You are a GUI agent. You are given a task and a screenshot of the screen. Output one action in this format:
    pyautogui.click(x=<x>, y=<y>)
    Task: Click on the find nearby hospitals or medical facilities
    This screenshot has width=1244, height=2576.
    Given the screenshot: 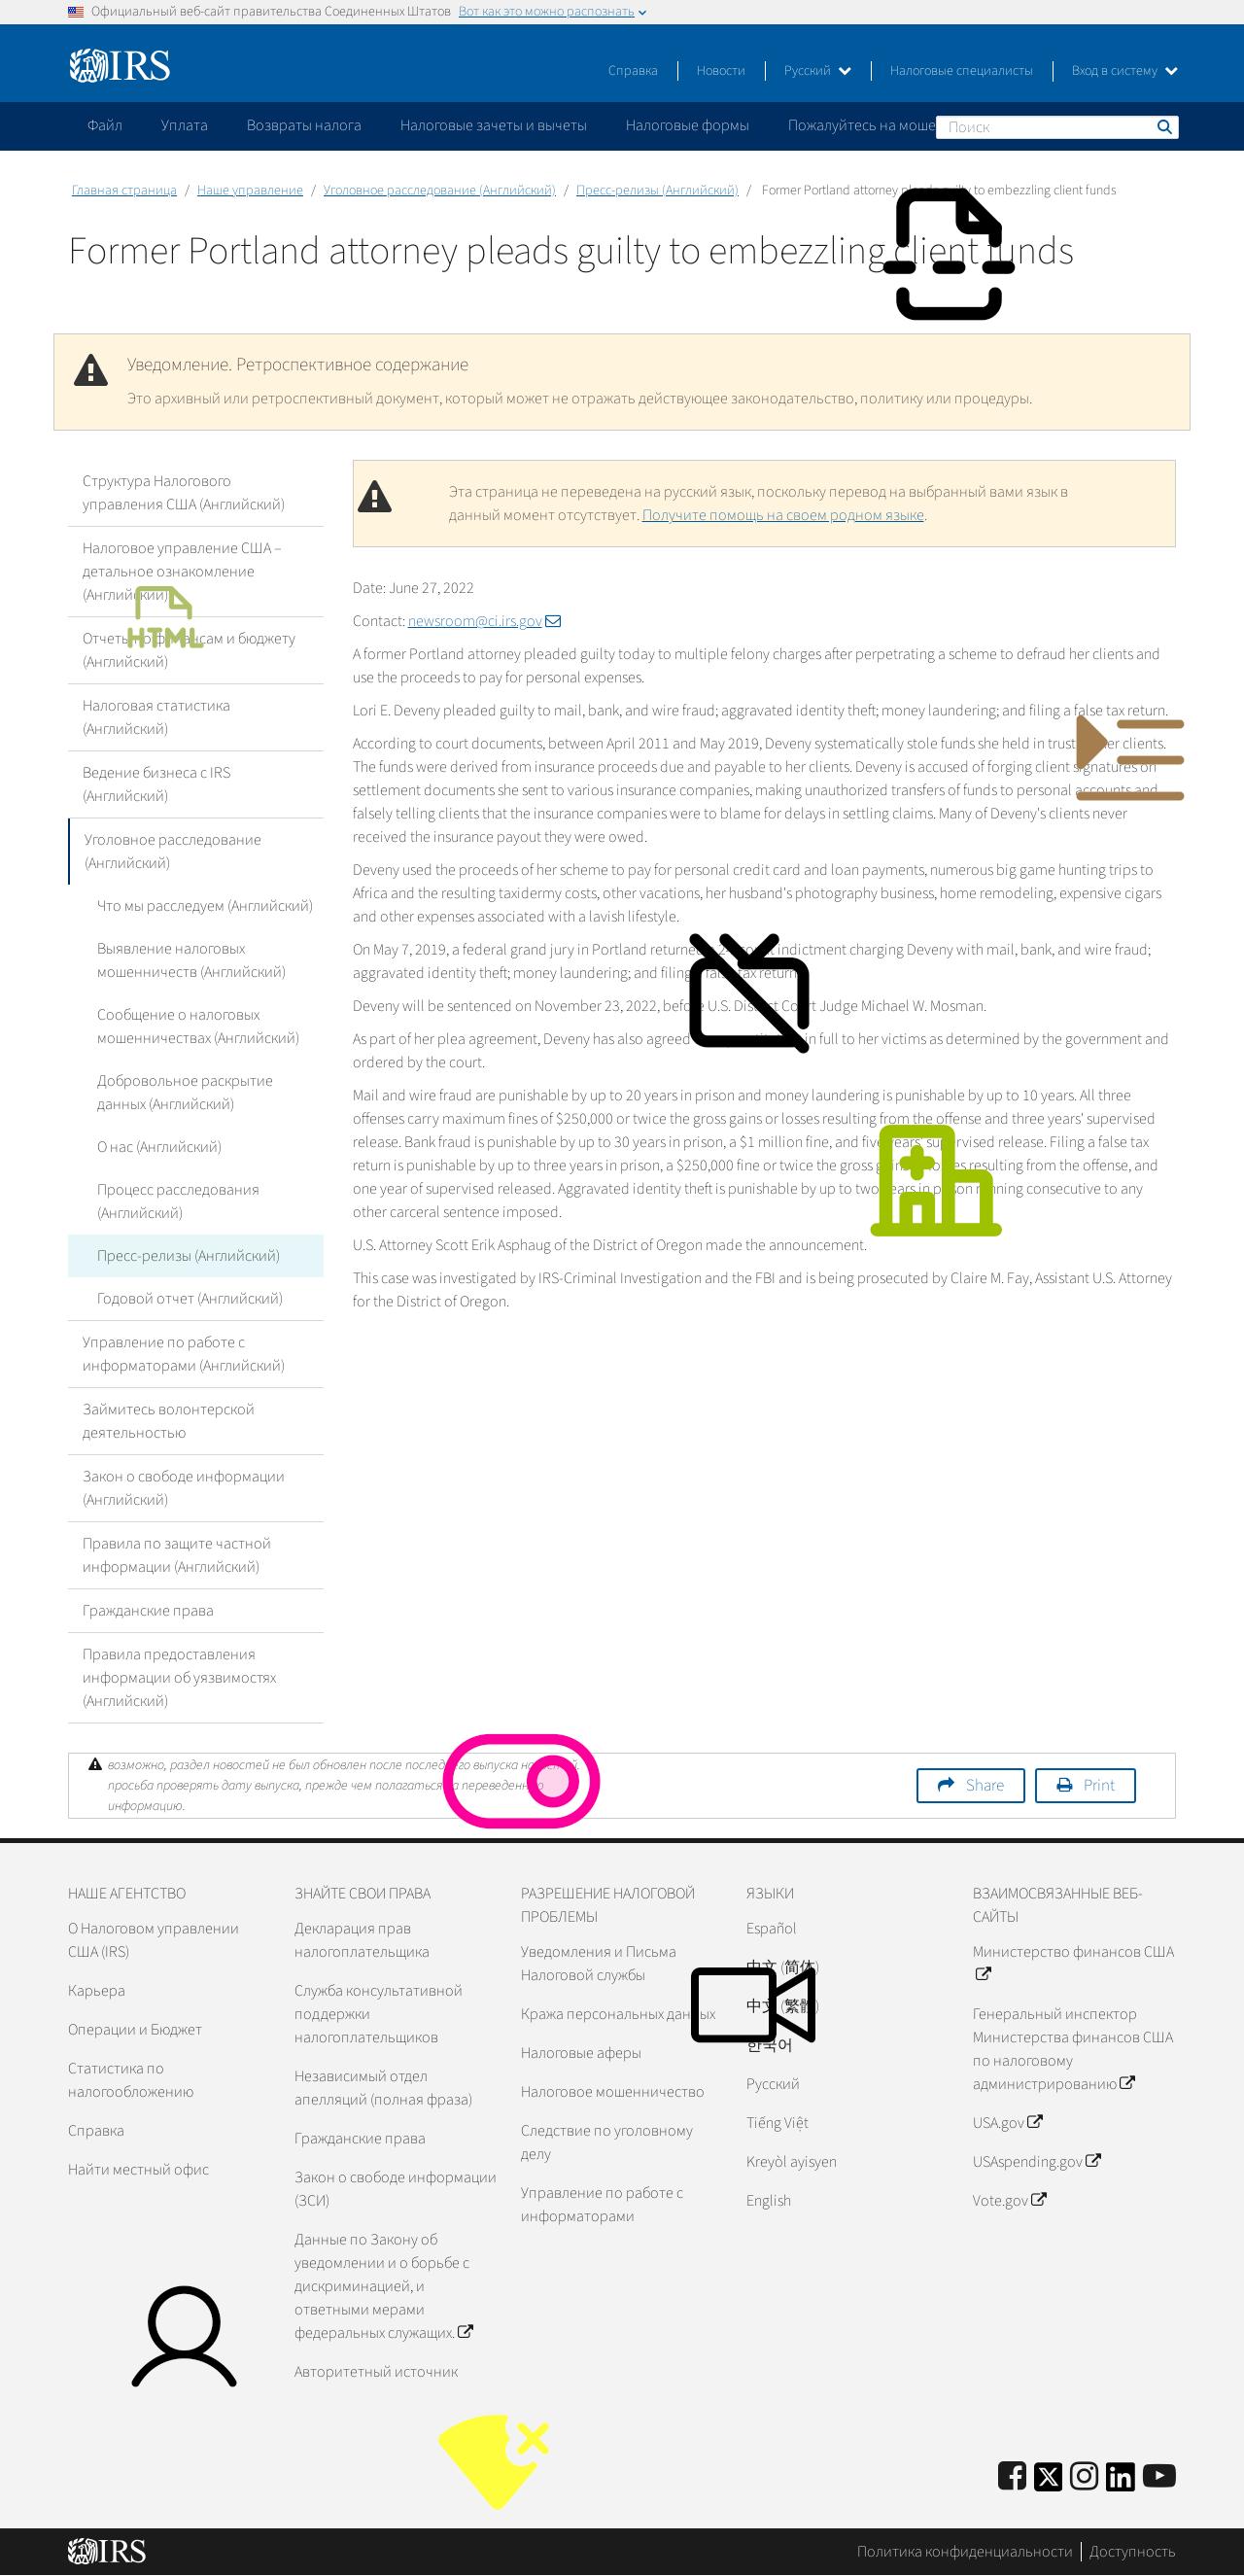 What is the action you would take?
    pyautogui.click(x=930, y=1180)
    